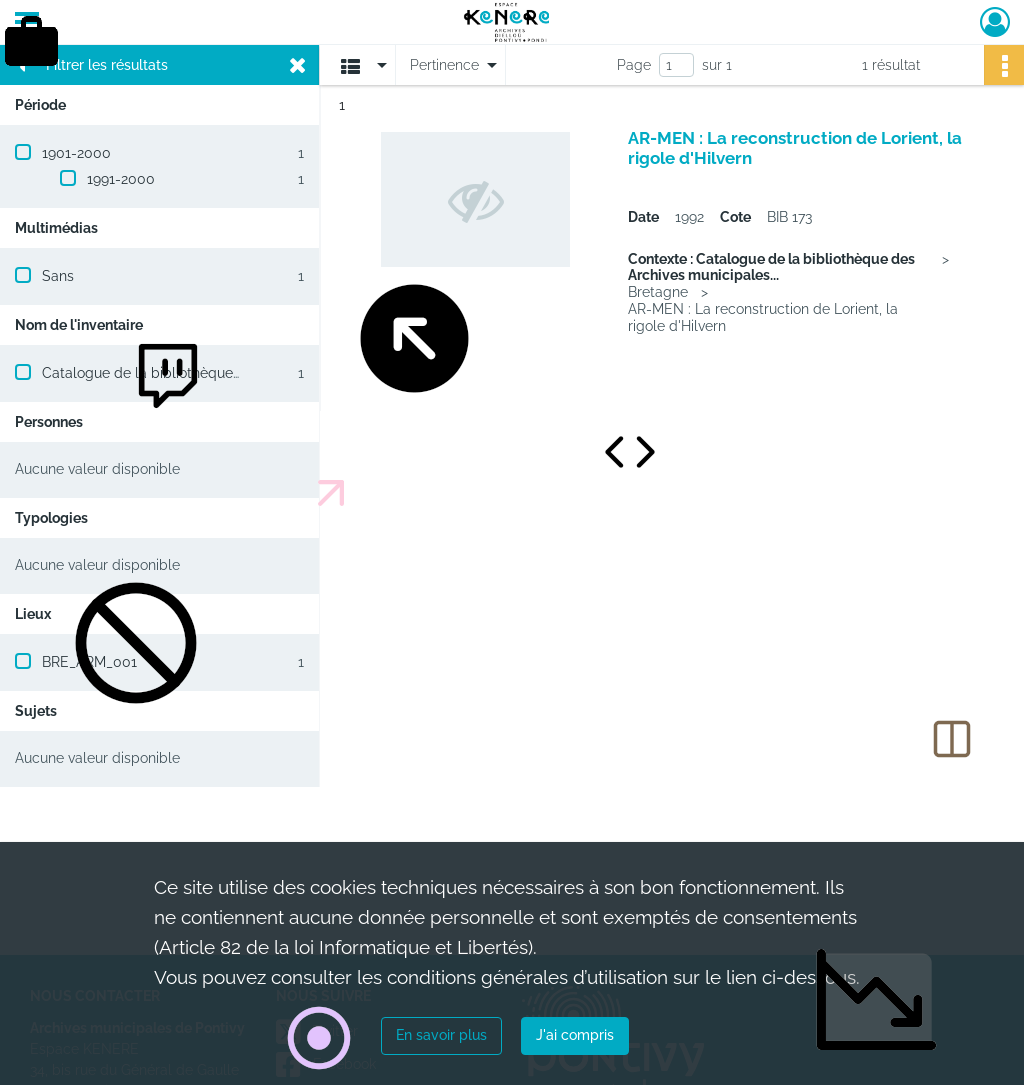  I want to click on view or edit source code, so click(630, 452).